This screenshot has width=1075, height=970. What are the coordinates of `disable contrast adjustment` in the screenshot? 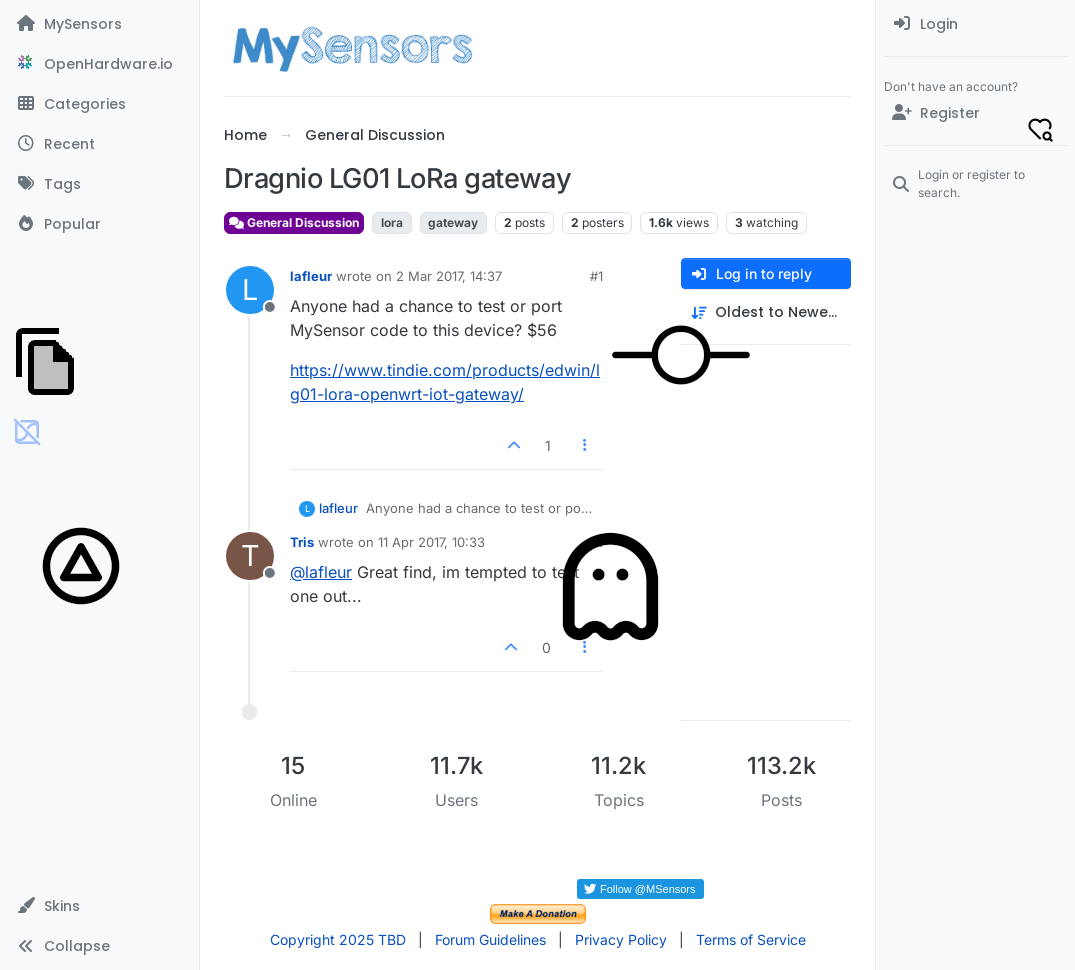 It's located at (27, 432).